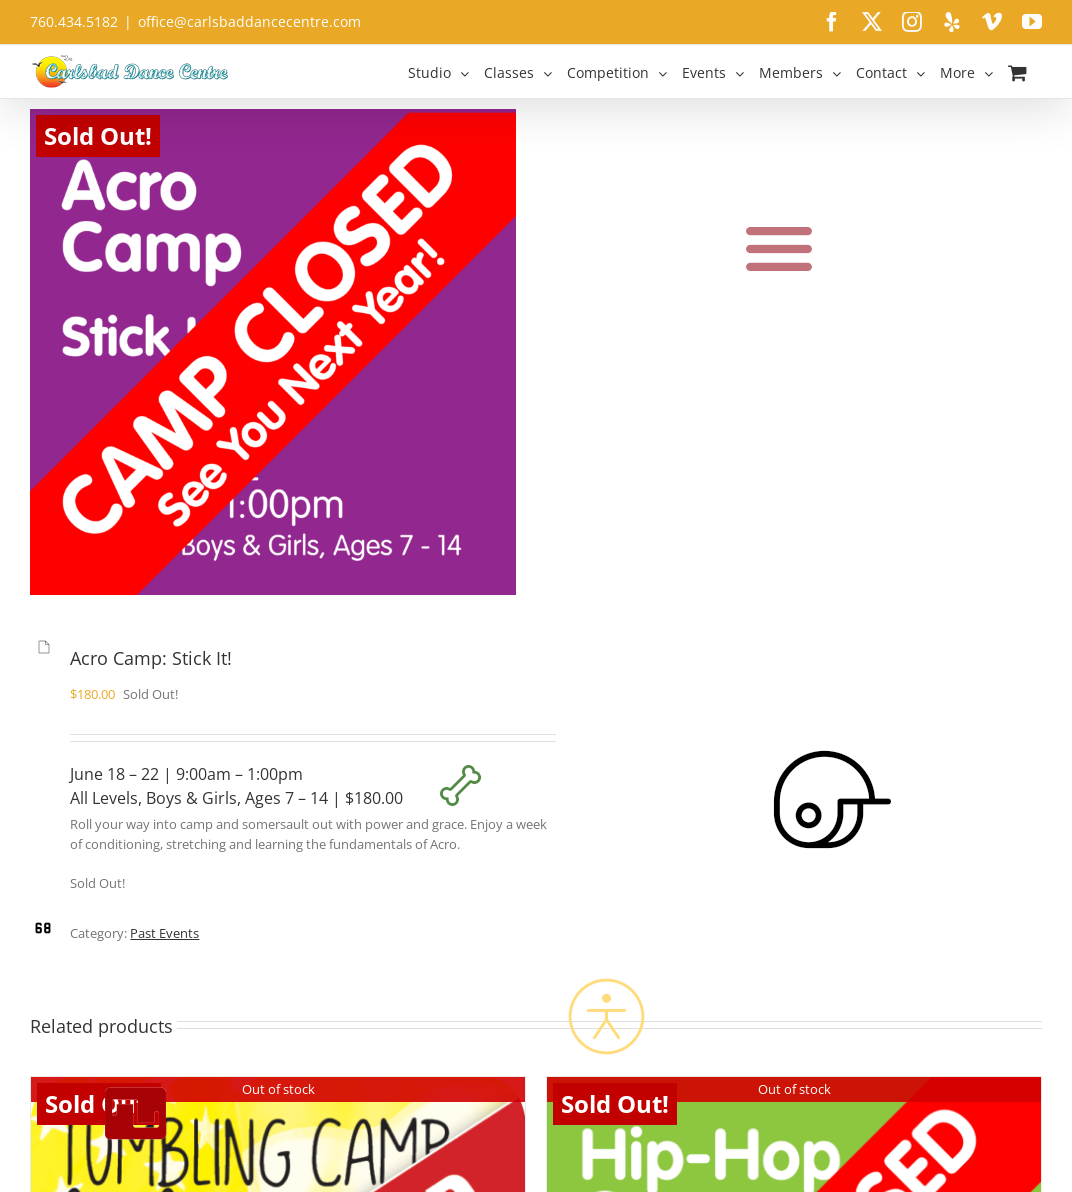  Describe the element at coordinates (779, 249) in the screenshot. I see `open the navigation menu` at that location.